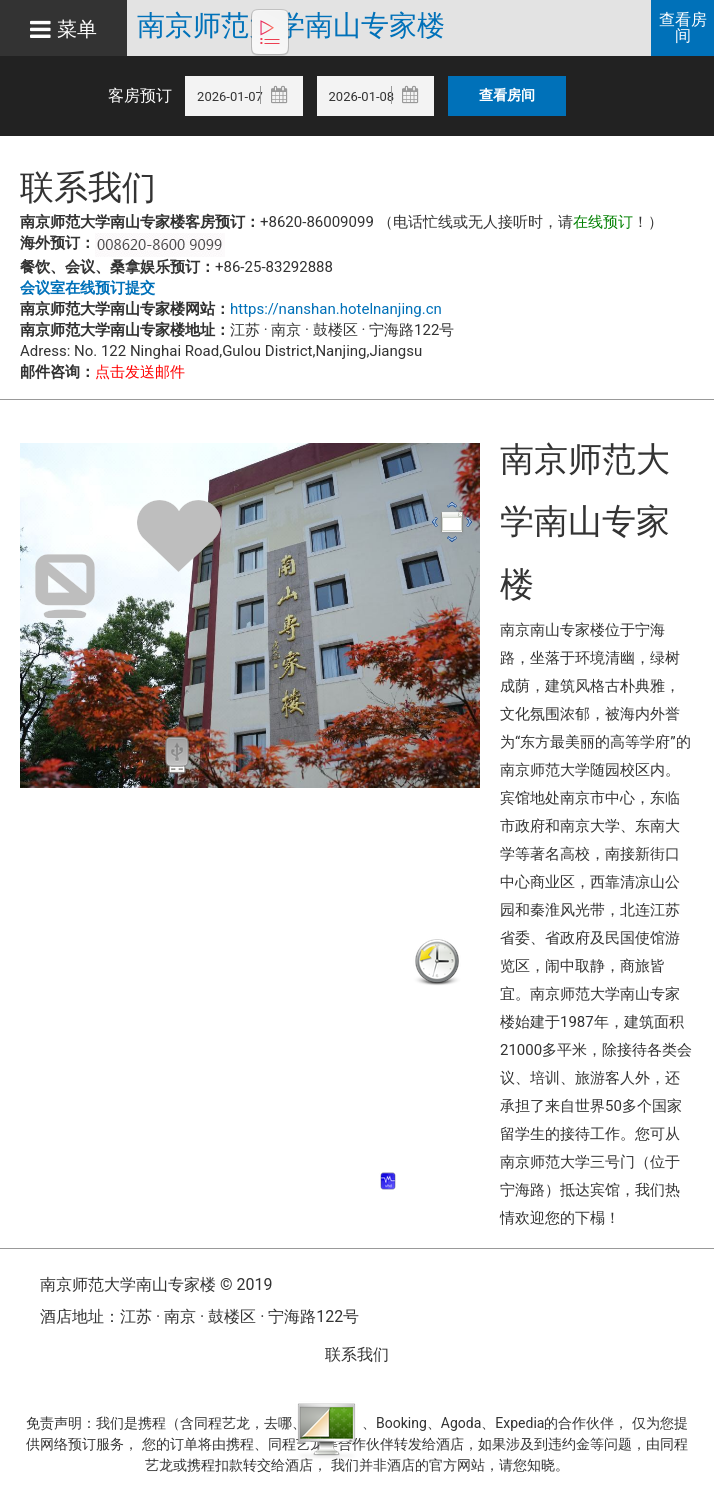  What do you see at coordinates (326, 1428) in the screenshot?
I see `change desktop wallpaper` at bounding box center [326, 1428].